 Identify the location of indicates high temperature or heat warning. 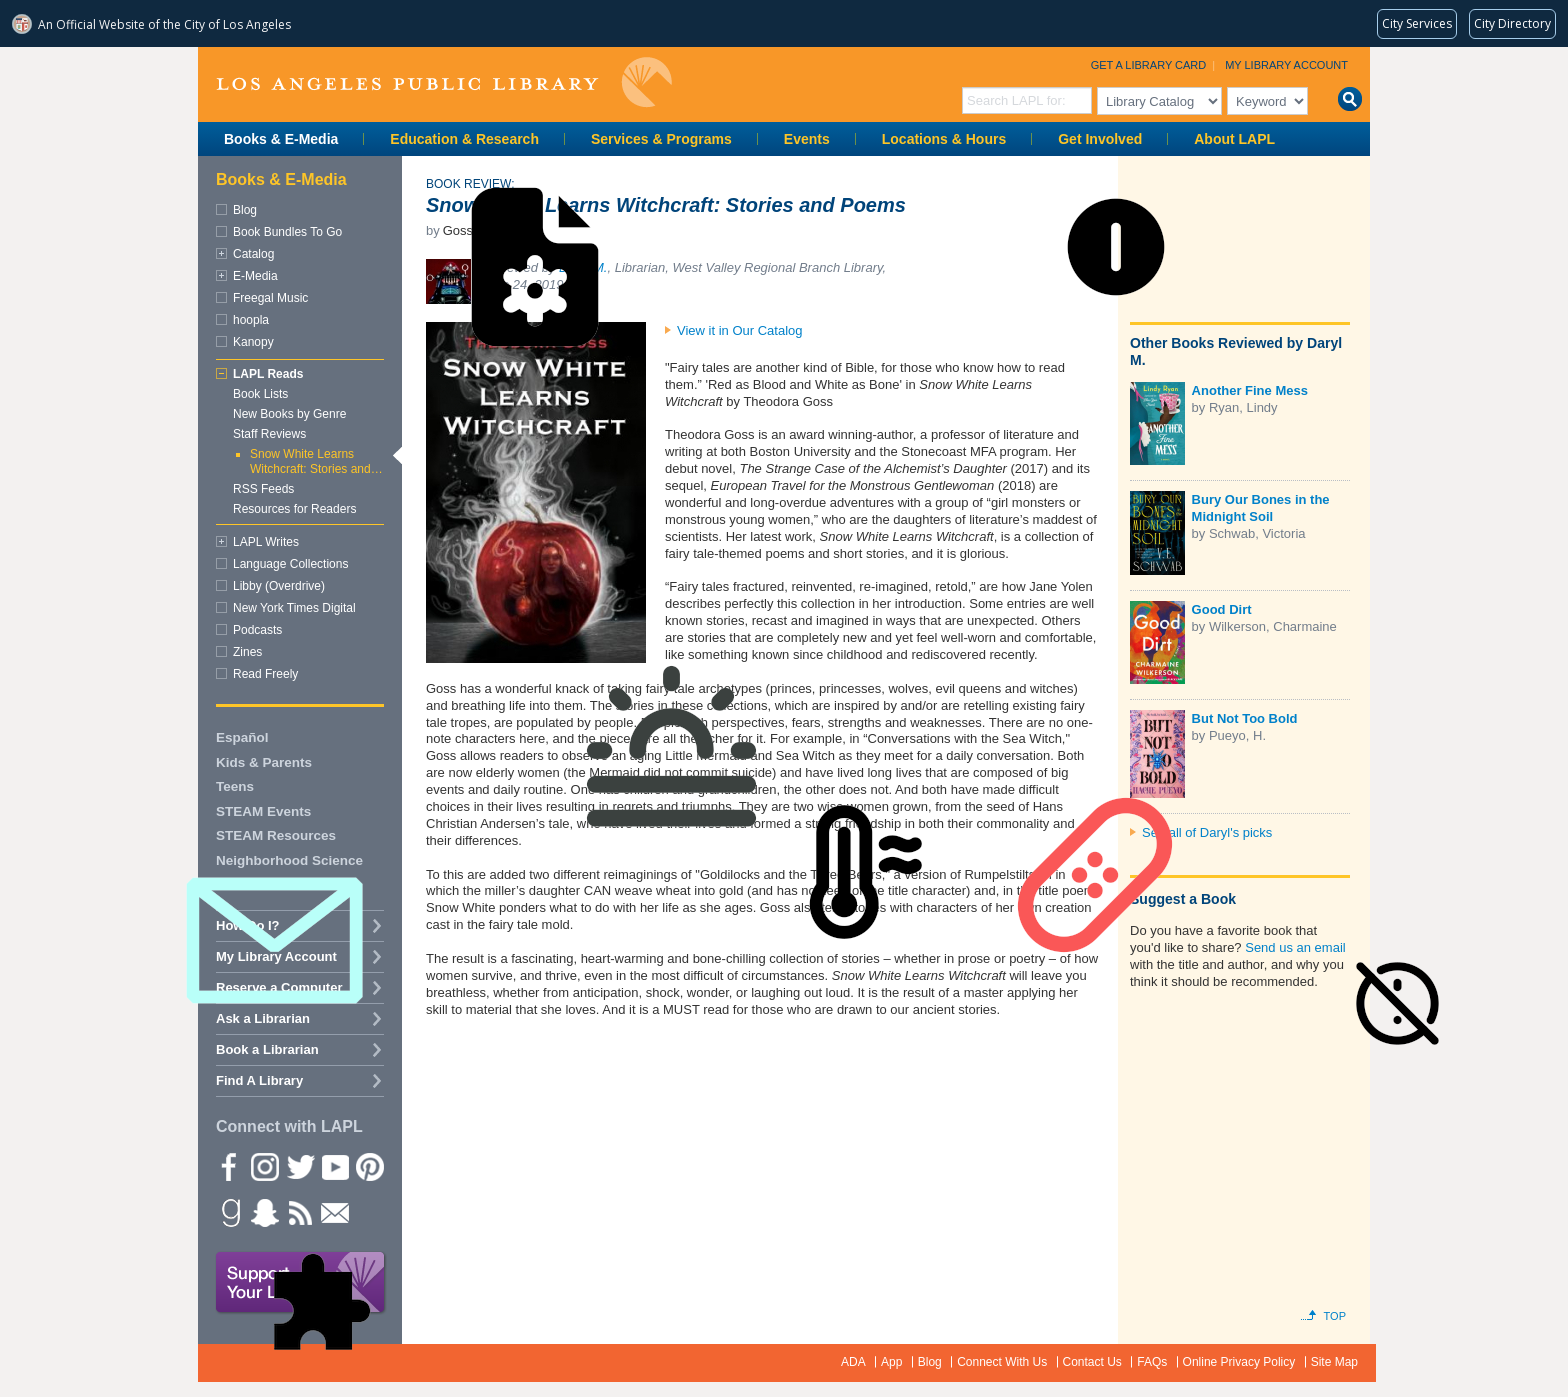
(855, 872).